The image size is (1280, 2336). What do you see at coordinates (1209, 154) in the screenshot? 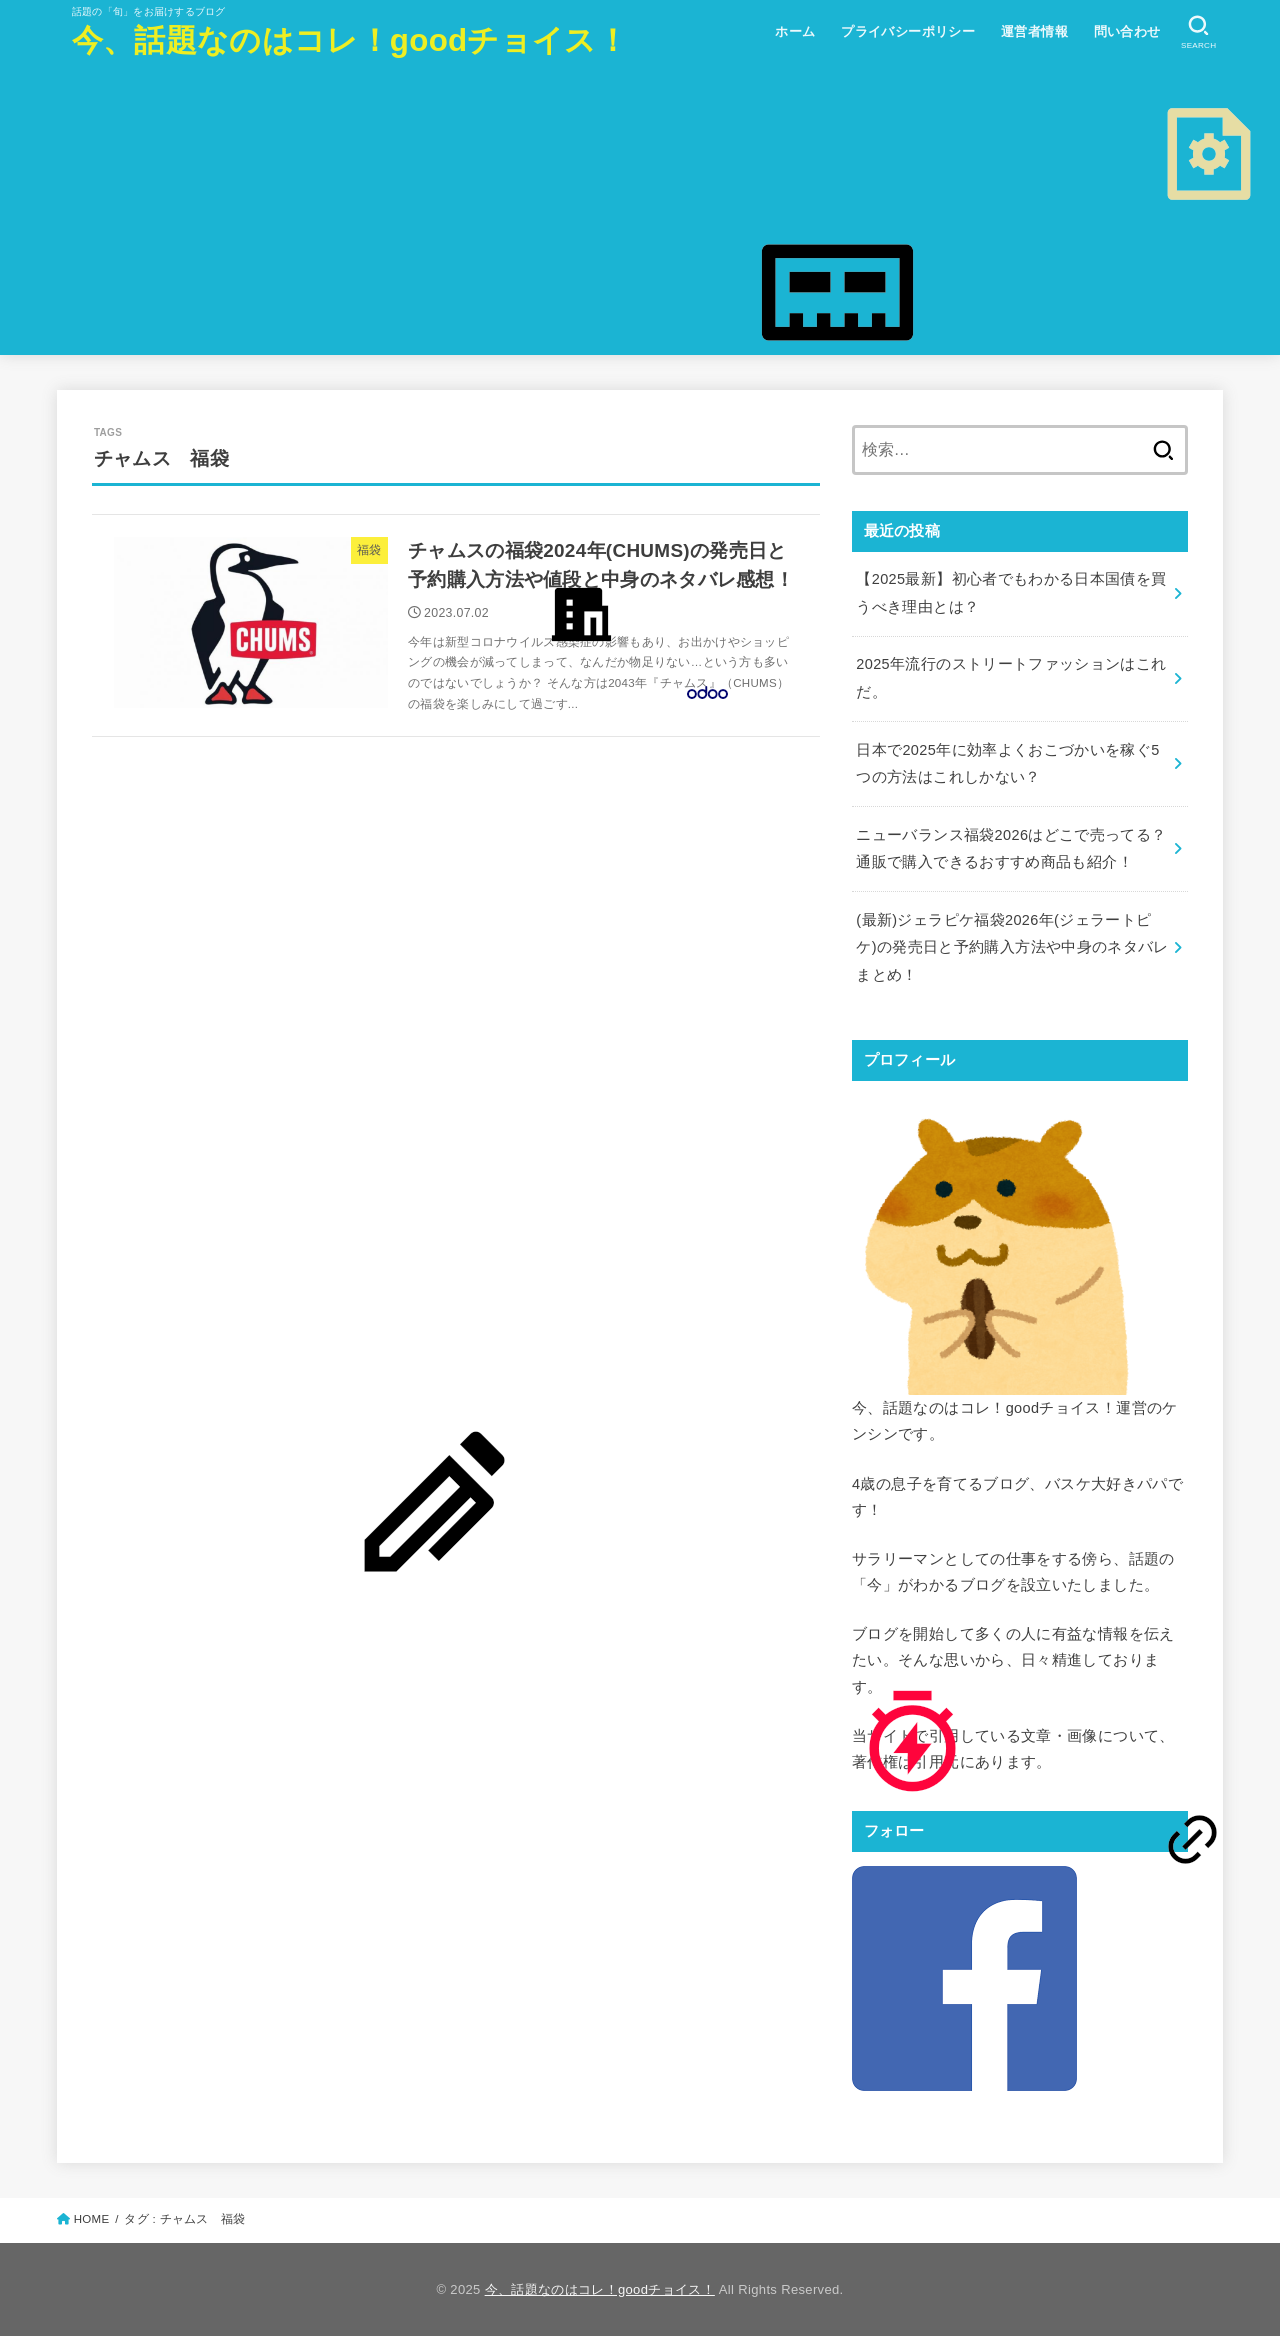
I see `access file settings or preferences` at bounding box center [1209, 154].